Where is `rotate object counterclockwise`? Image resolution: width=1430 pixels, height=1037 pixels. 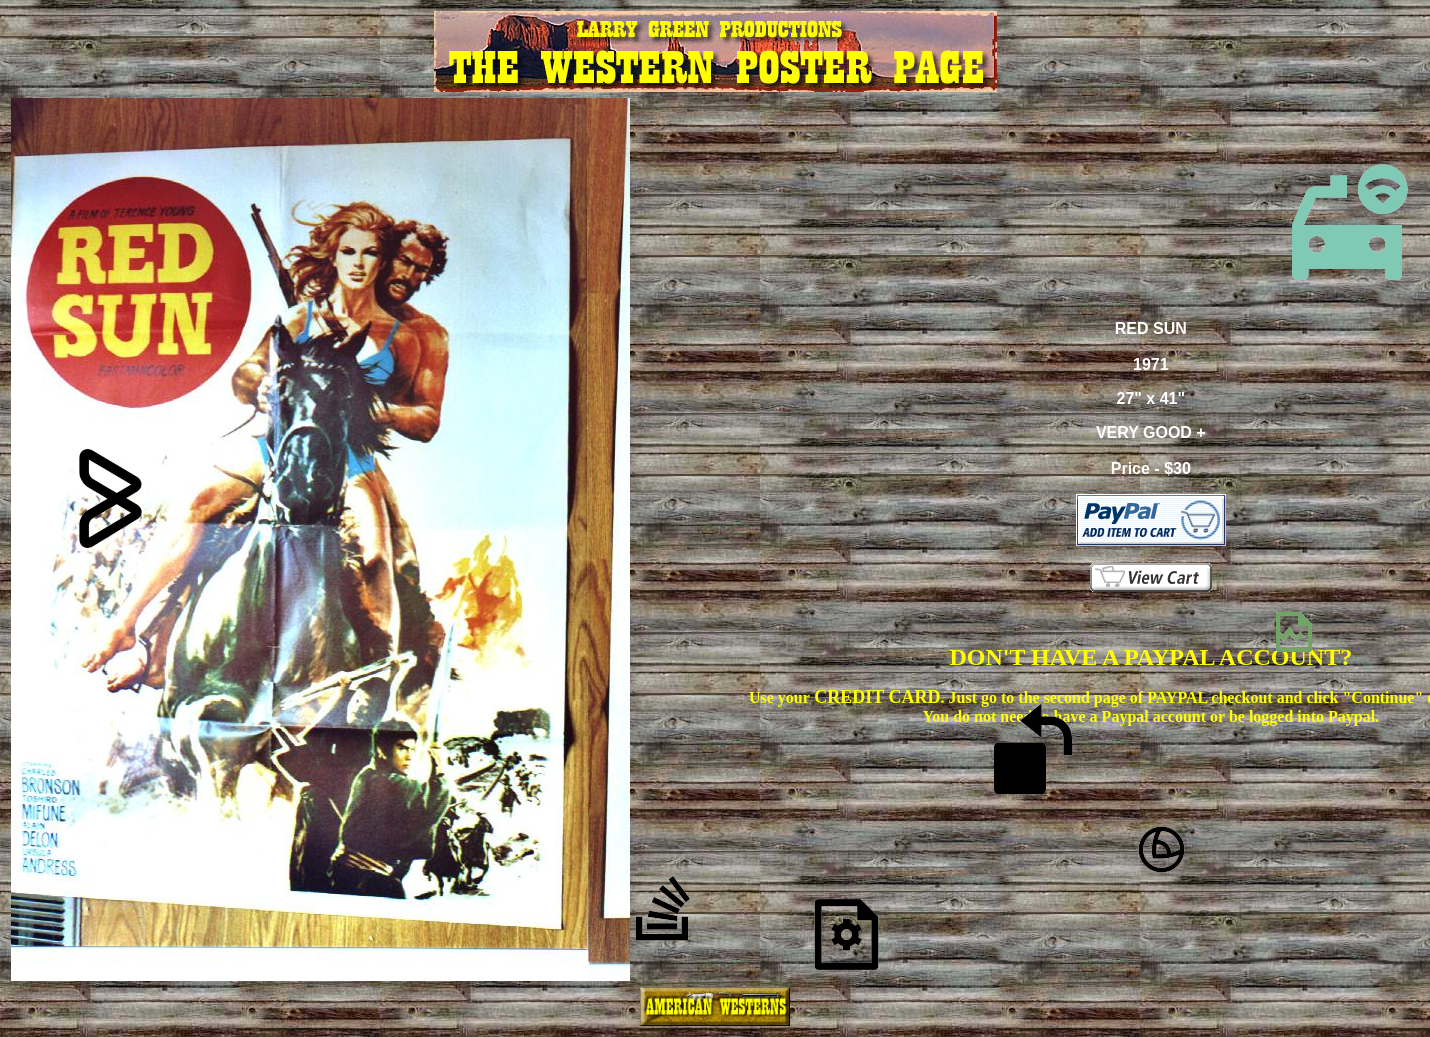
rotate object counterclockwise is located at coordinates (1033, 751).